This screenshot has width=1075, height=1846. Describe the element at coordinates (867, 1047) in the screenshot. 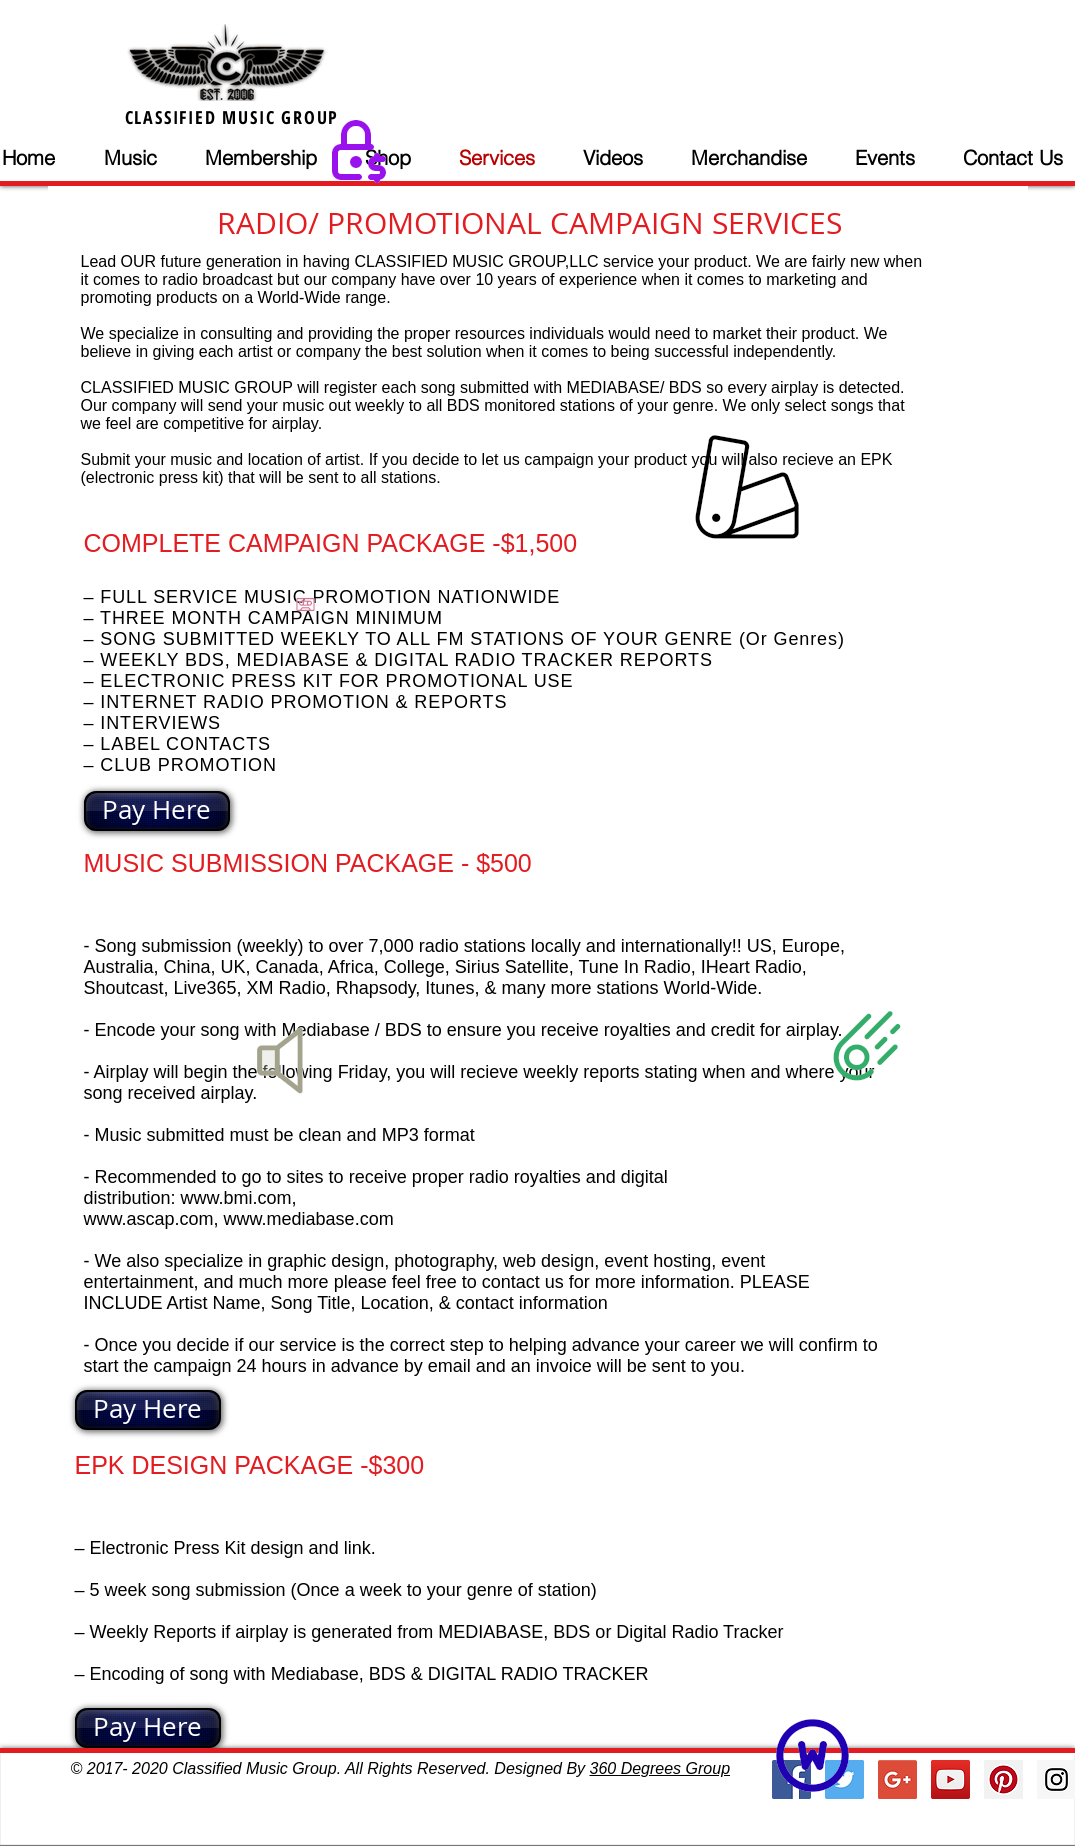

I see `indicates a trending or viral item` at that location.